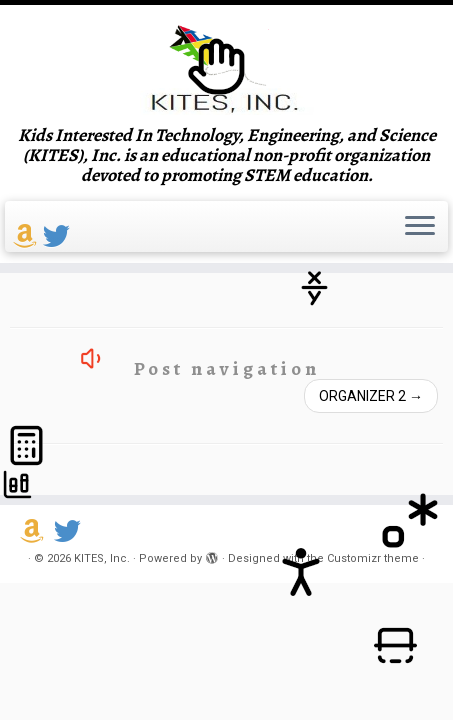 This screenshot has height=720, width=453. Describe the element at coordinates (216, 66) in the screenshot. I see `stop or pause an action` at that location.